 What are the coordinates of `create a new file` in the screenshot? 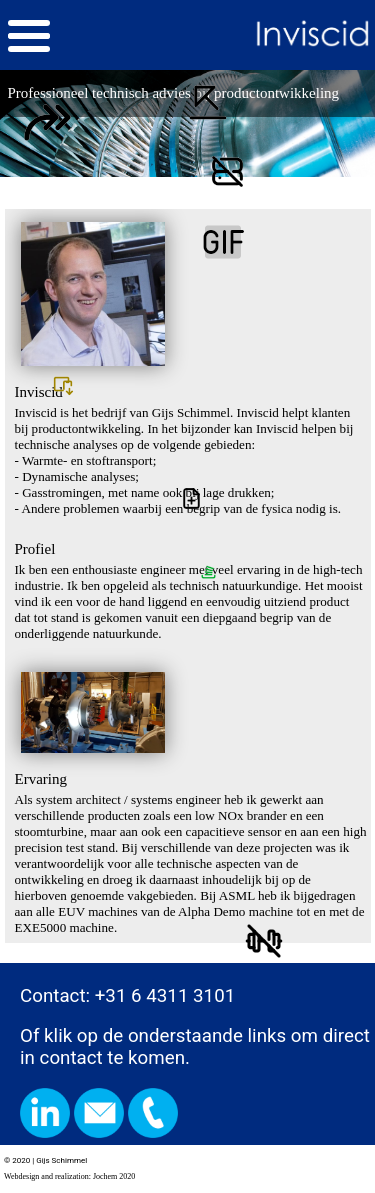 It's located at (191, 498).